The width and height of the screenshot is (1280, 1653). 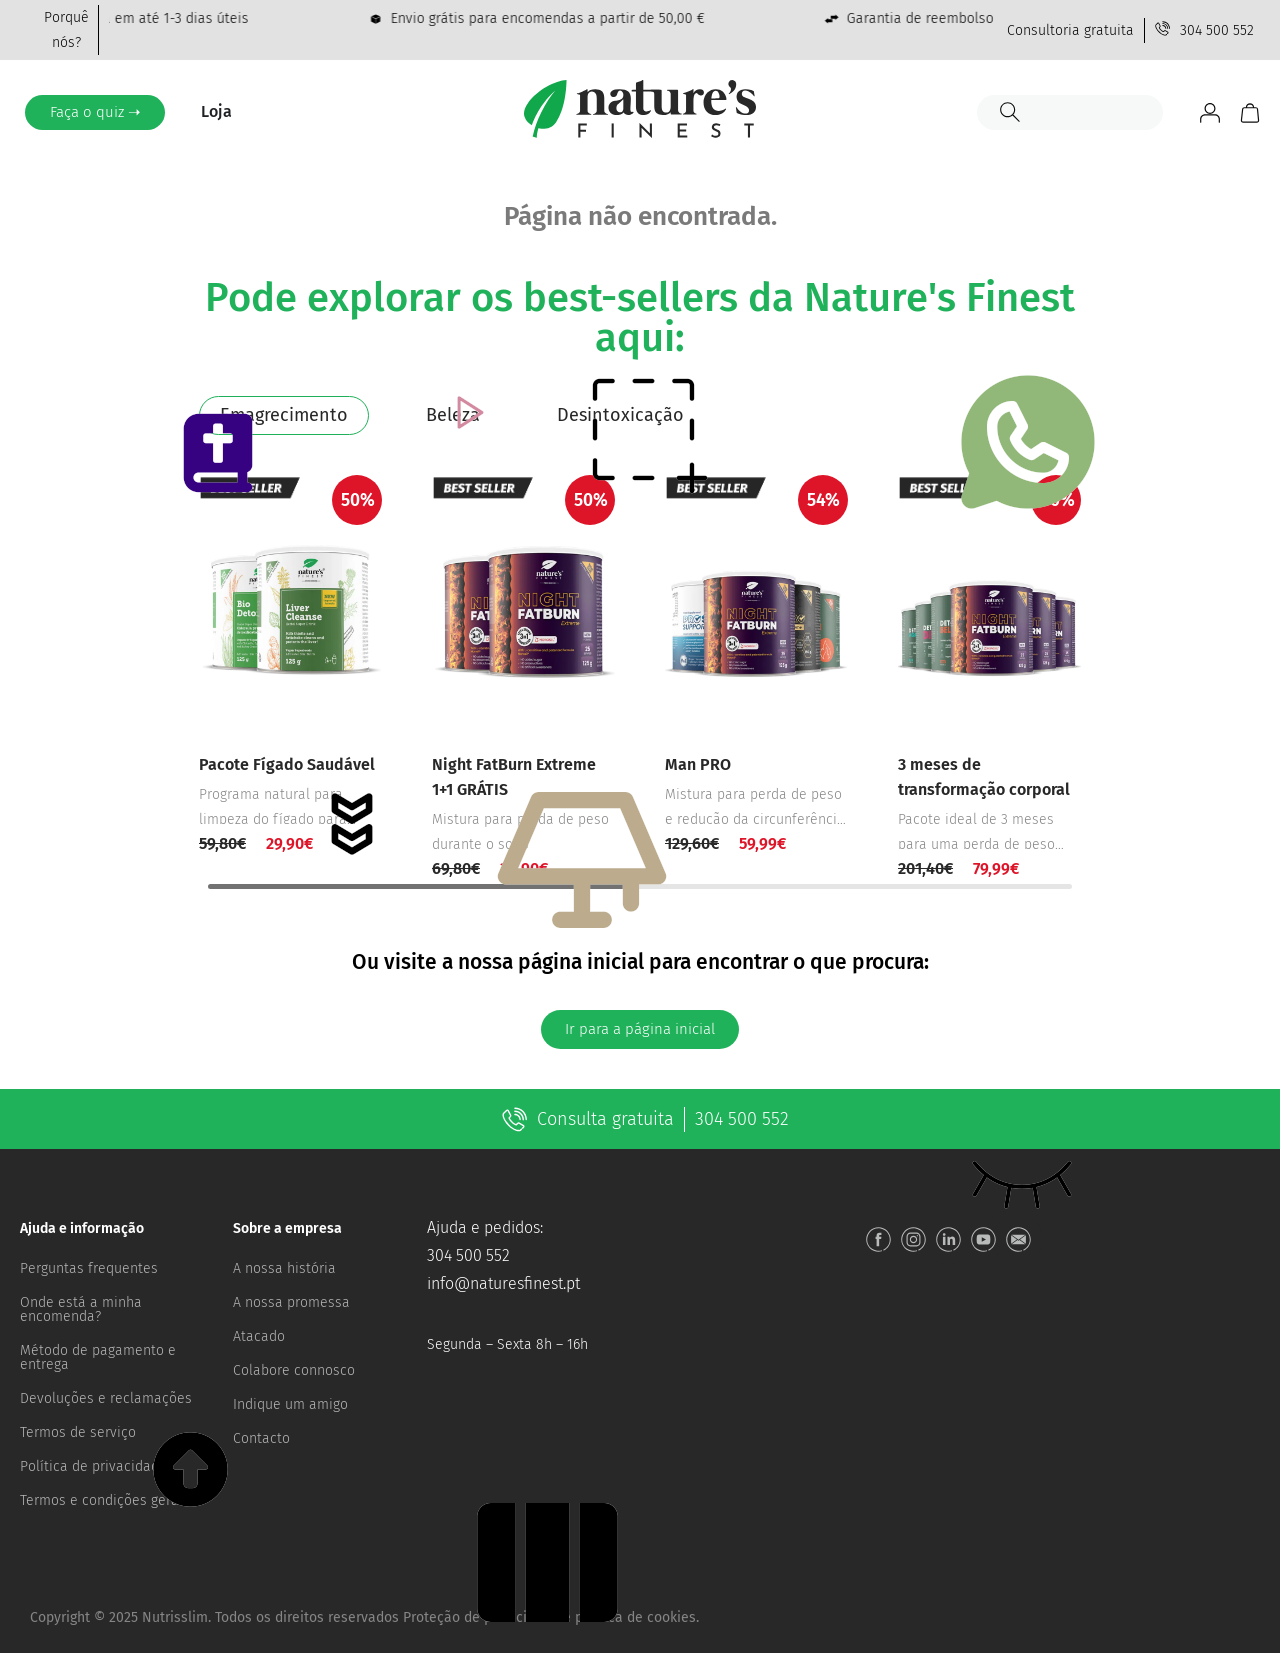 I want to click on view earned badges or achievements, so click(x=352, y=824).